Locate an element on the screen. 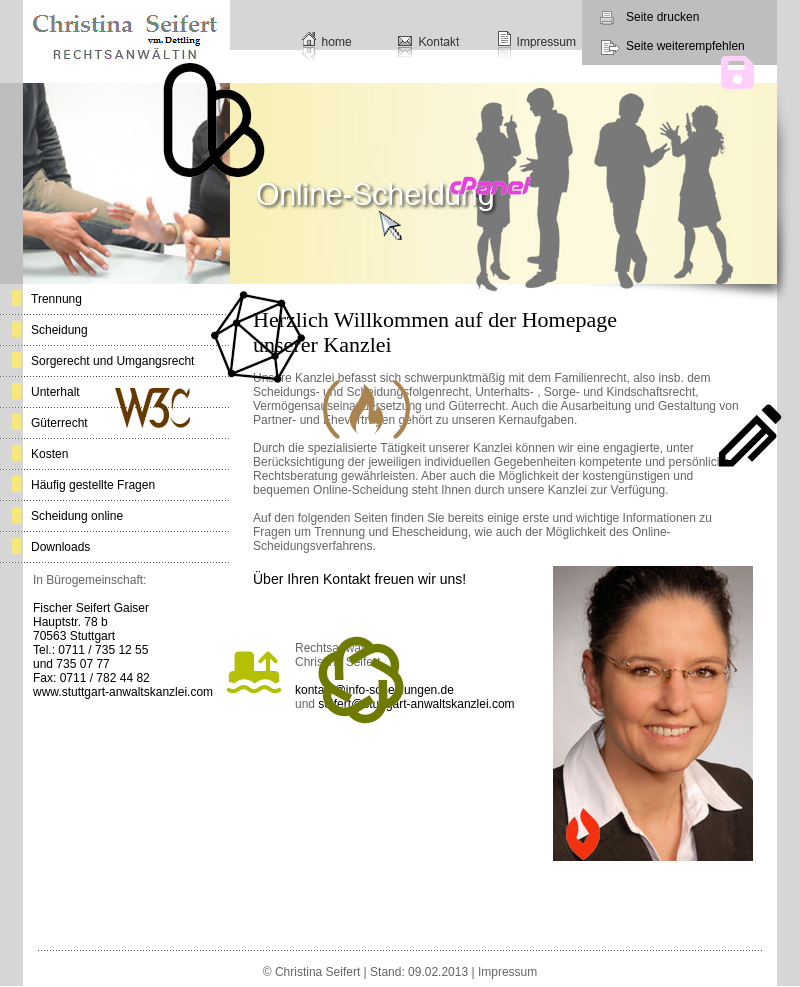 Image resolution: width=800 pixels, height=987 pixels. ONNX (Open Neural Network Exchange) logo is located at coordinates (258, 337).